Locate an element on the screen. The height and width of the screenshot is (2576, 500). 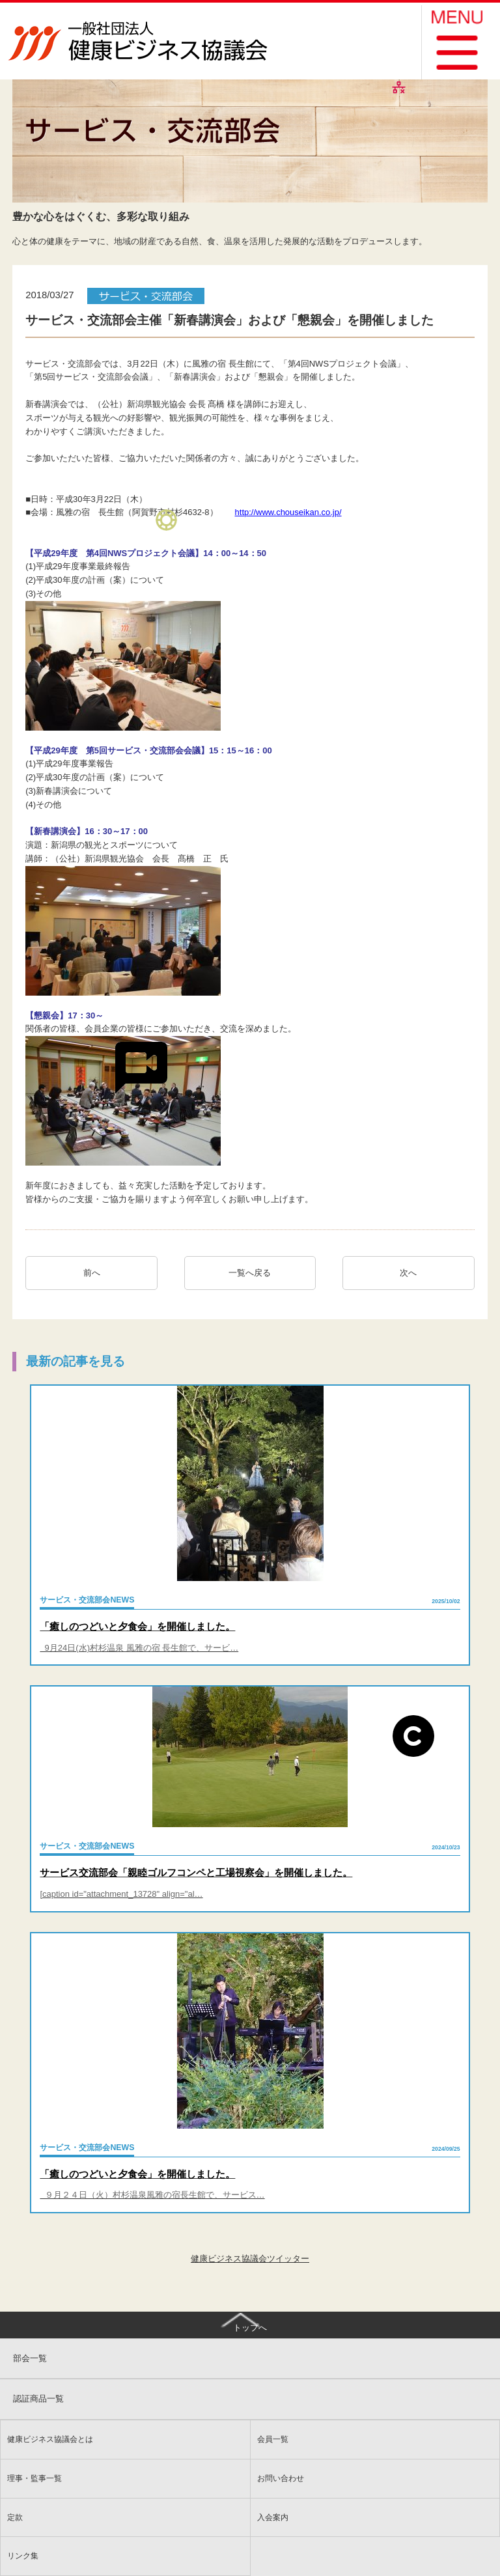
network connection error or failure is located at coordinates (398, 87).